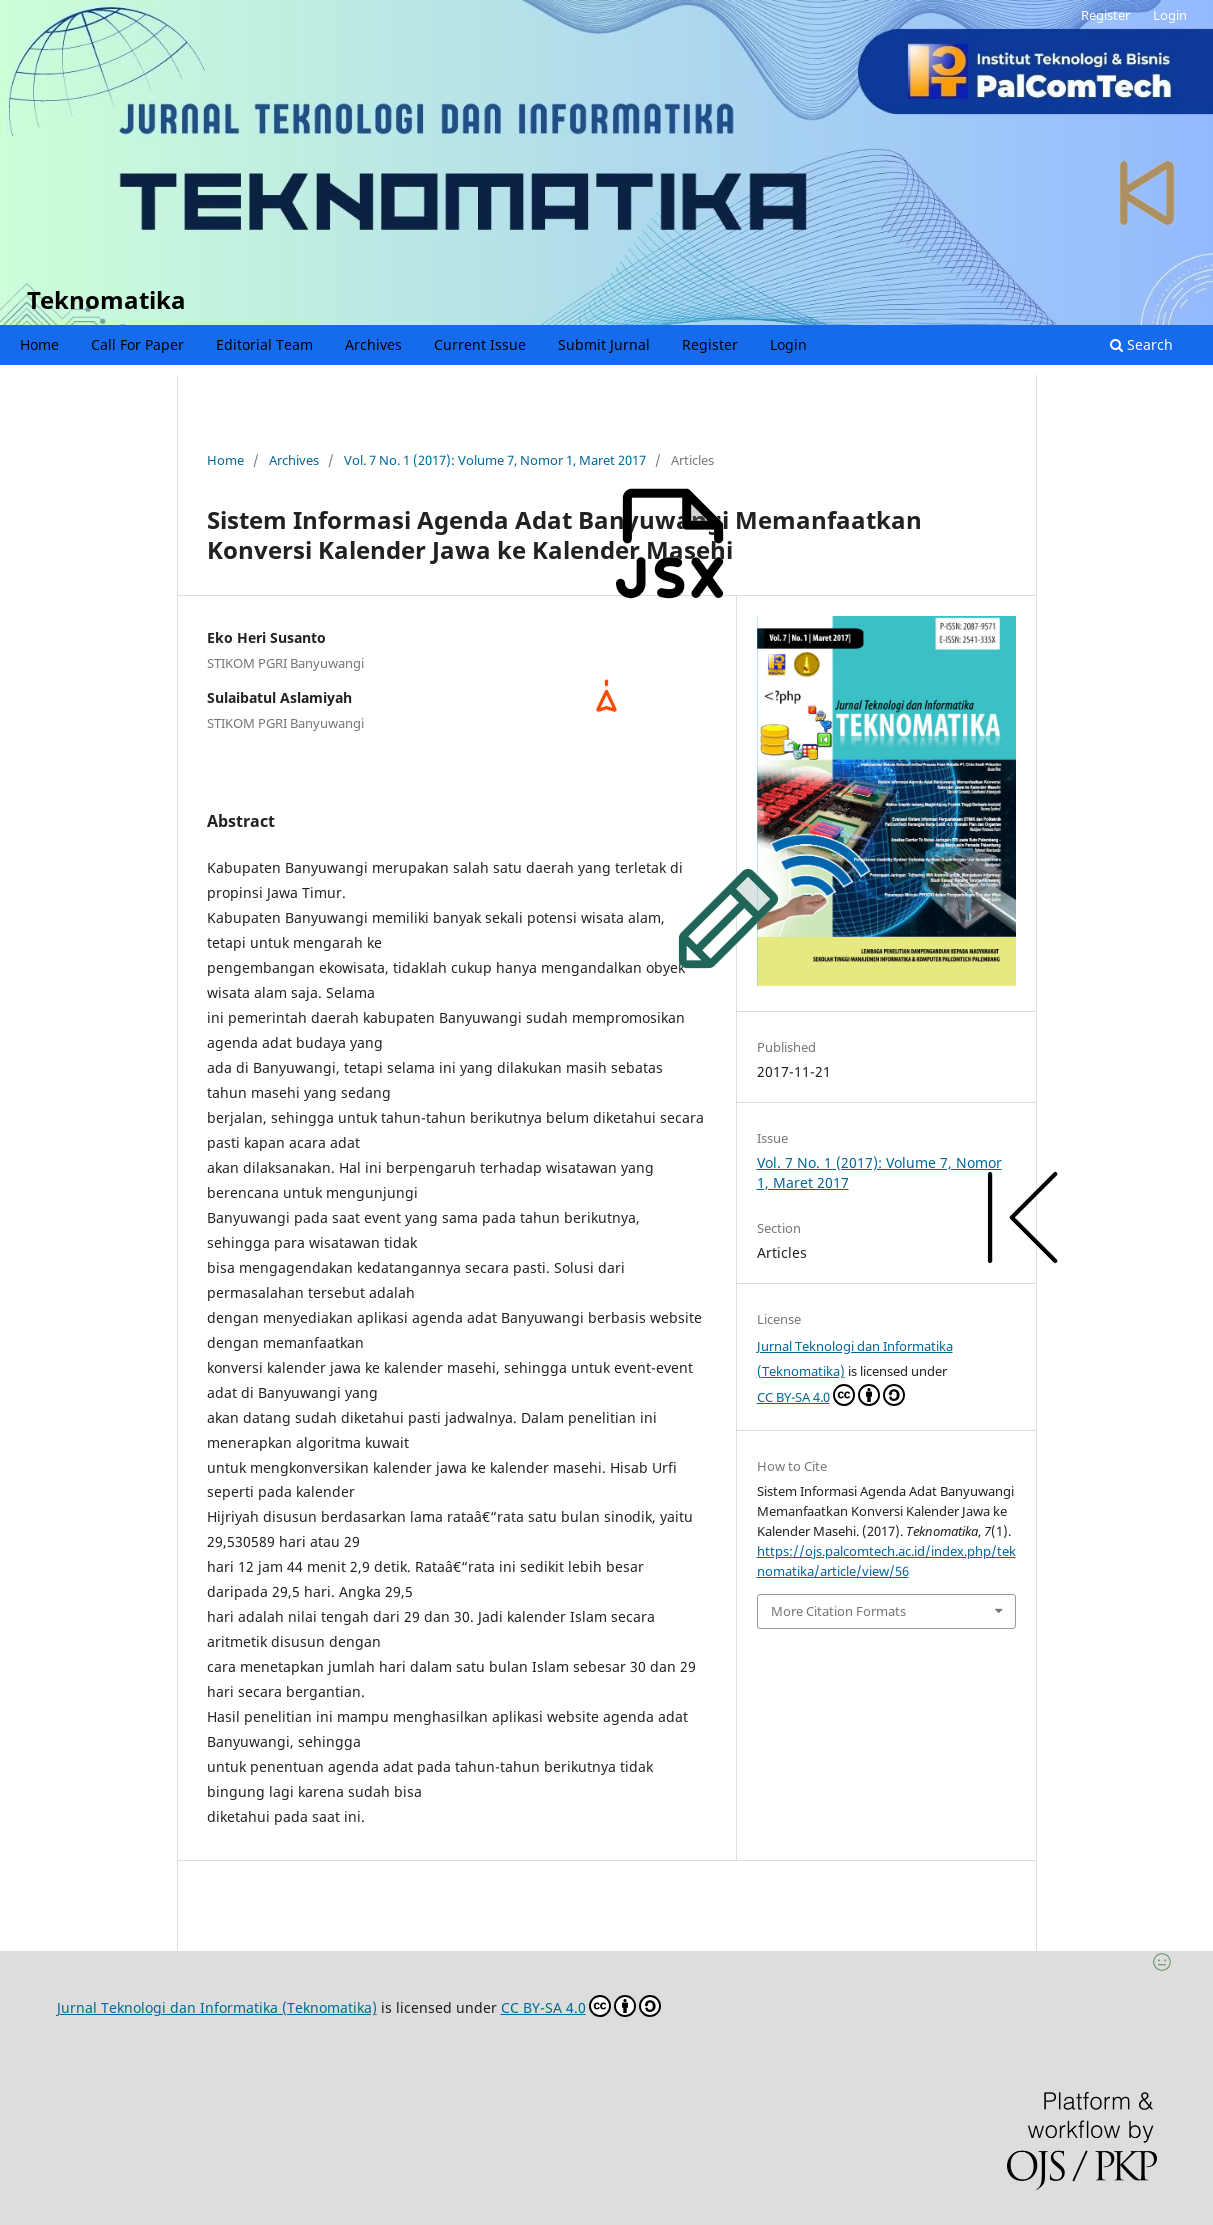 The width and height of the screenshot is (1213, 2225). What do you see at coordinates (1020, 1217) in the screenshot?
I see `navigate to the beginning or first item` at bounding box center [1020, 1217].